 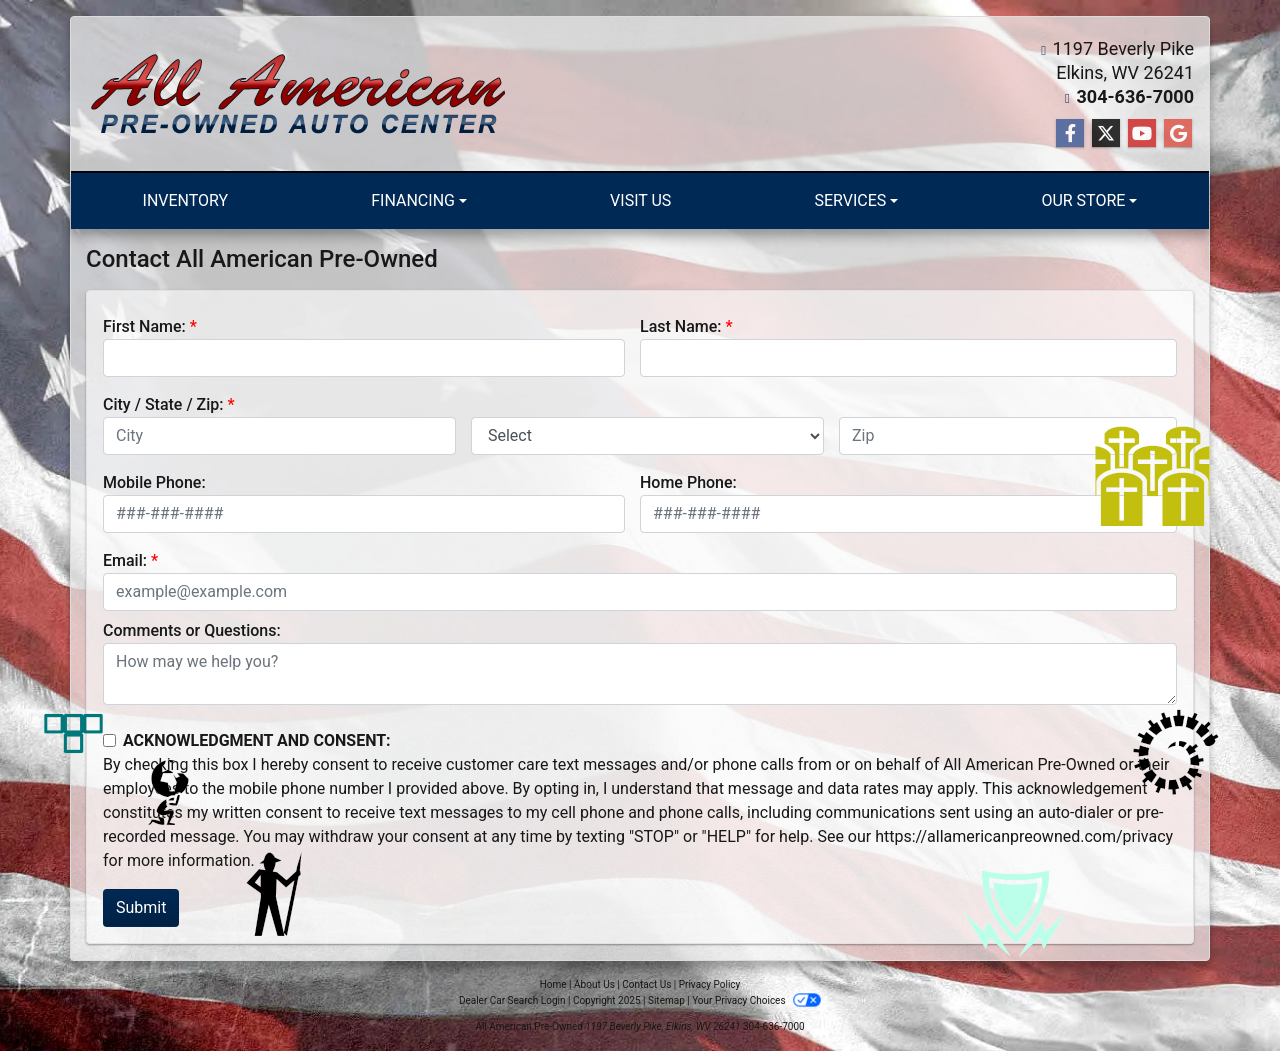 I want to click on view world map or global content, so click(x=170, y=792).